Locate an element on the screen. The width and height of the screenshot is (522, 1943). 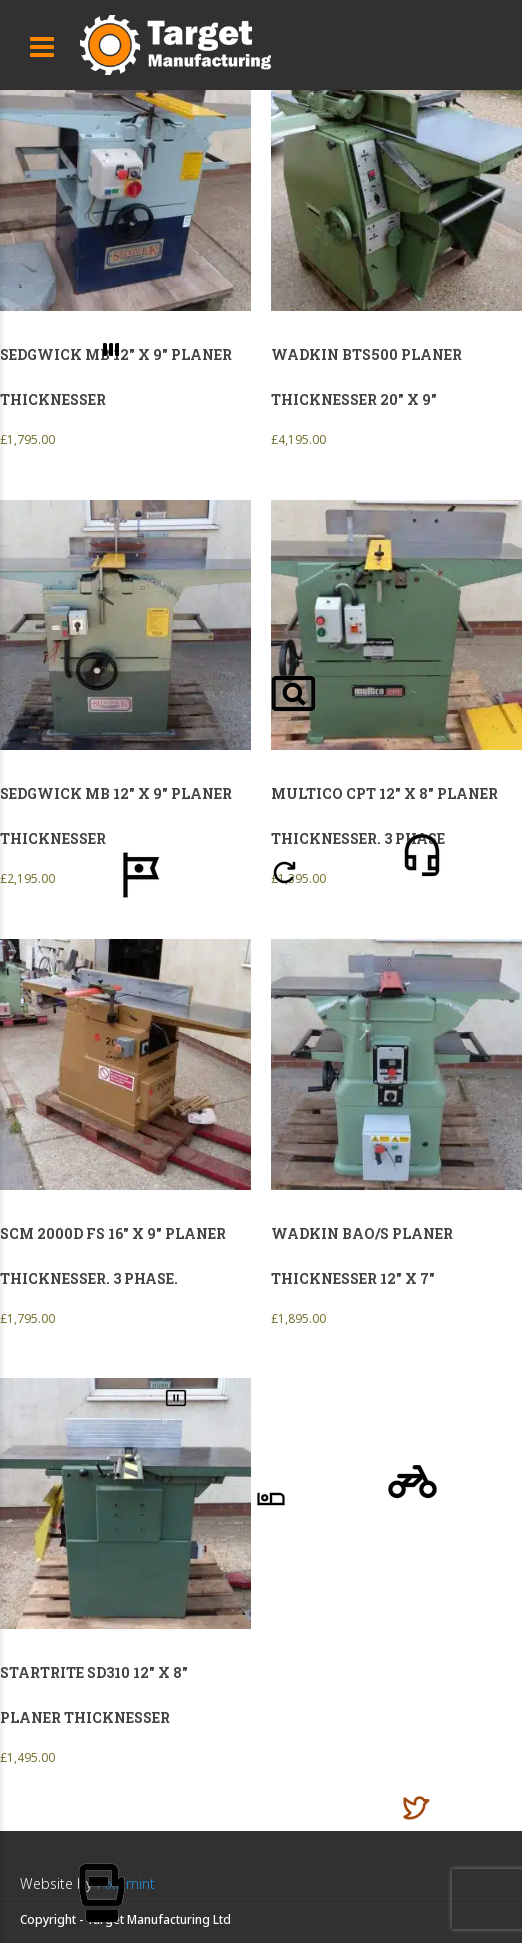
select motorcycle as vehicle type is located at coordinates (412, 1480).